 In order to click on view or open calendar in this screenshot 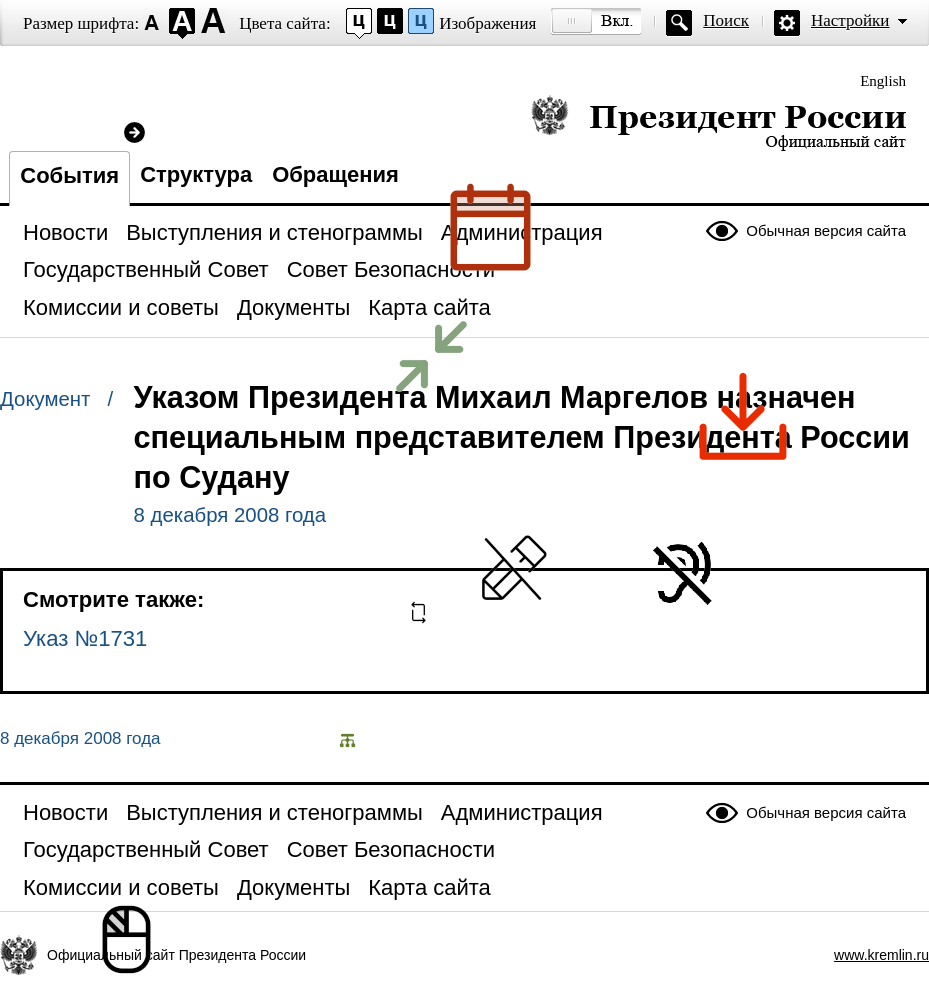, I will do `click(490, 230)`.